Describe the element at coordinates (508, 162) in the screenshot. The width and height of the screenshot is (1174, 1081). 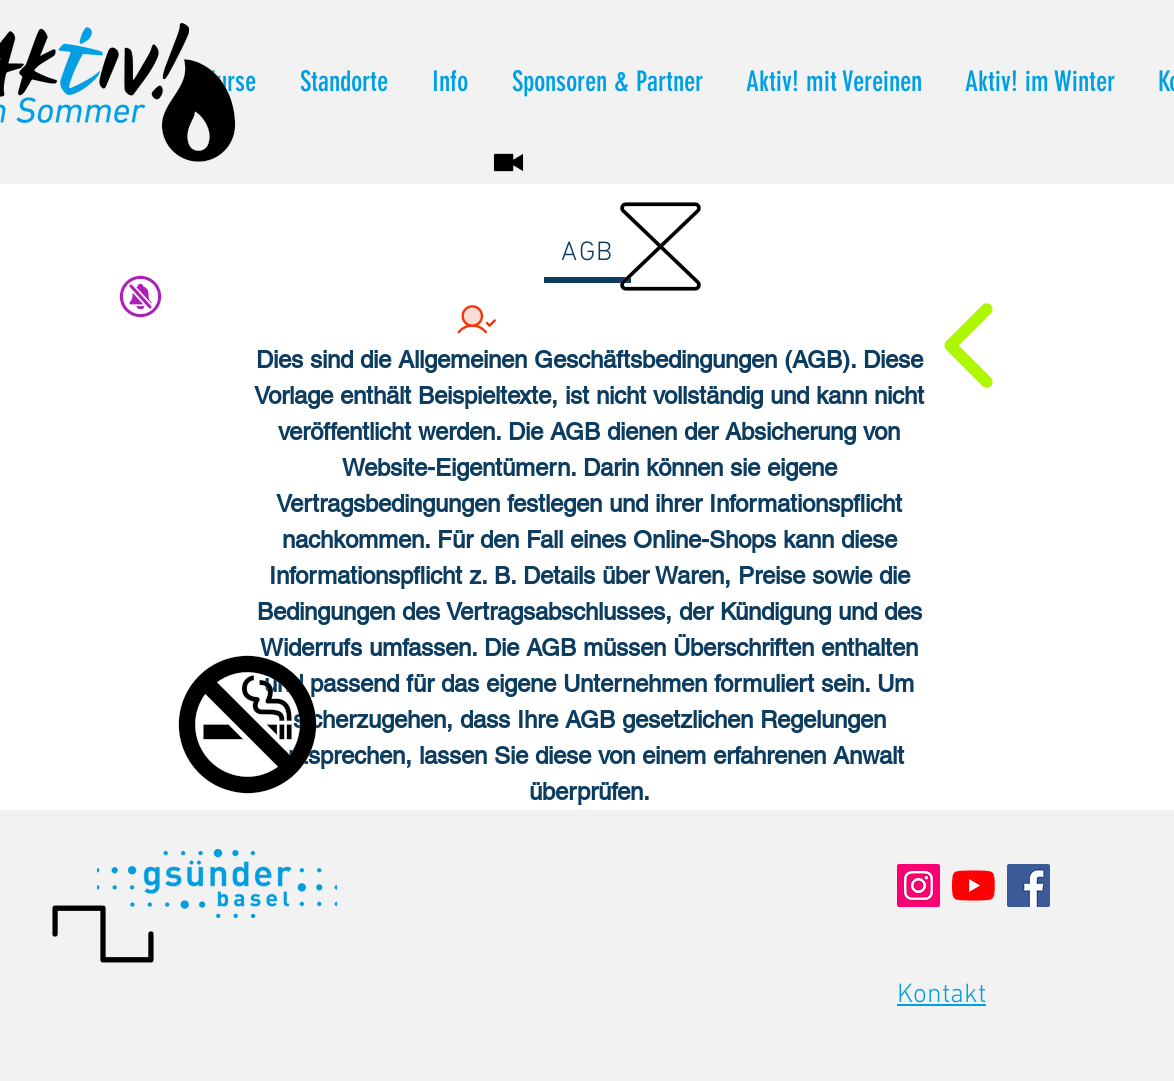
I see `start a video call` at that location.